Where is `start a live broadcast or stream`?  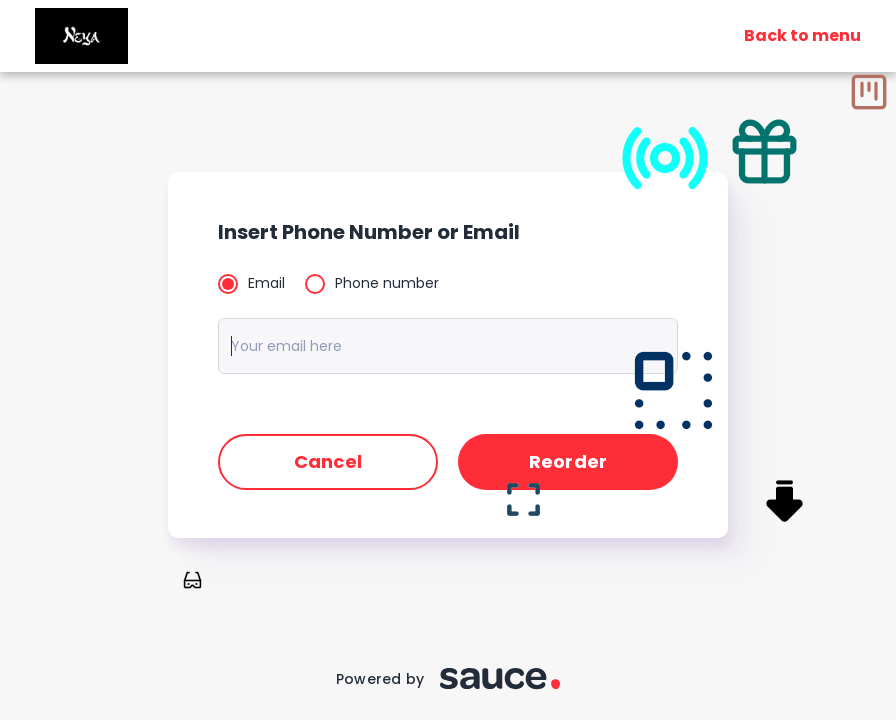
start a live broadcast or stream is located at coordinates (665, 158).